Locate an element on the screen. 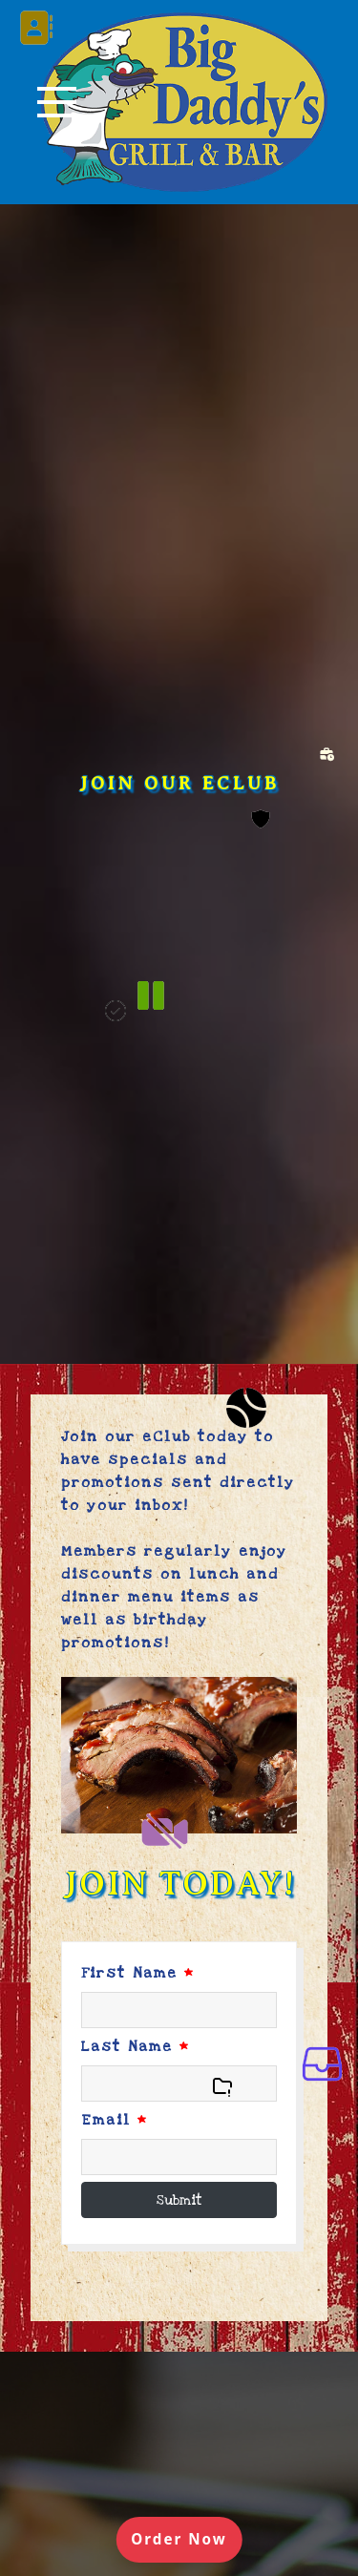  view inbox or incoming files is located at coordinates (322, 2063).